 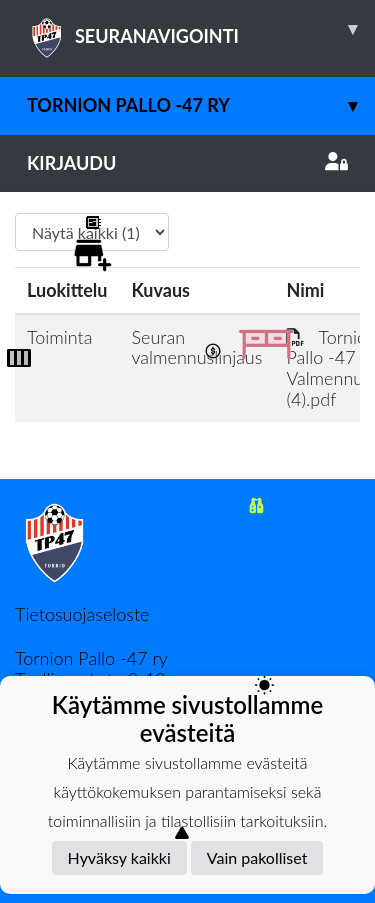 I want to click on access workspace or office settings, so click(x=266, y=343).